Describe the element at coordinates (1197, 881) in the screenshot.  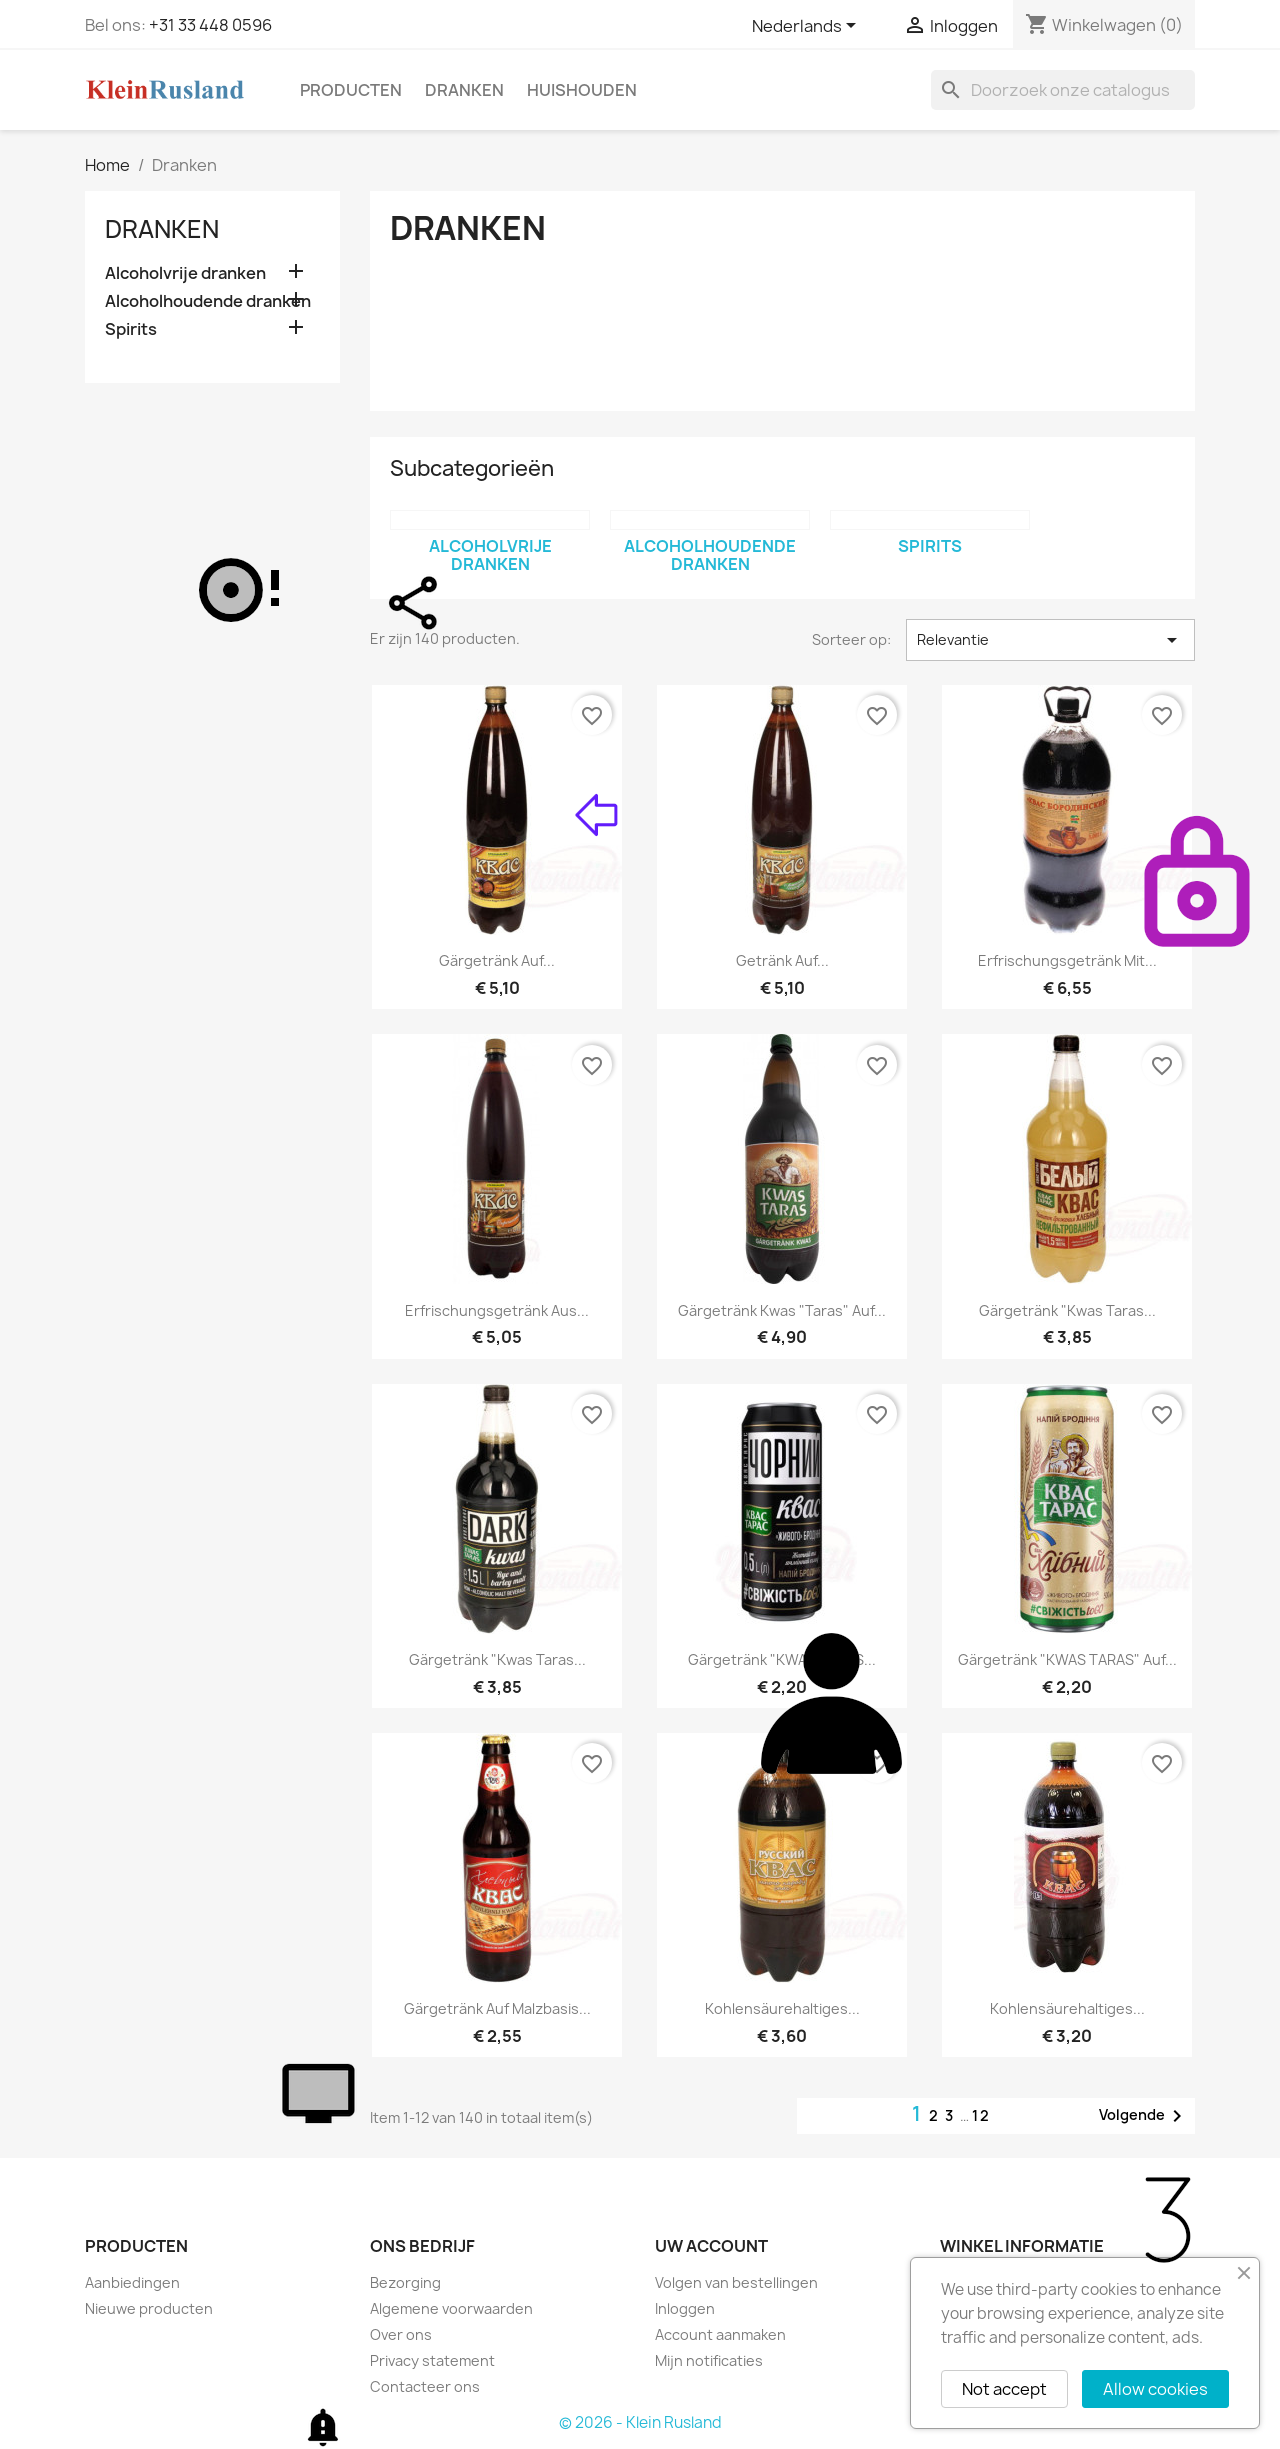
I see `indicates a locked or secure item` at that location.